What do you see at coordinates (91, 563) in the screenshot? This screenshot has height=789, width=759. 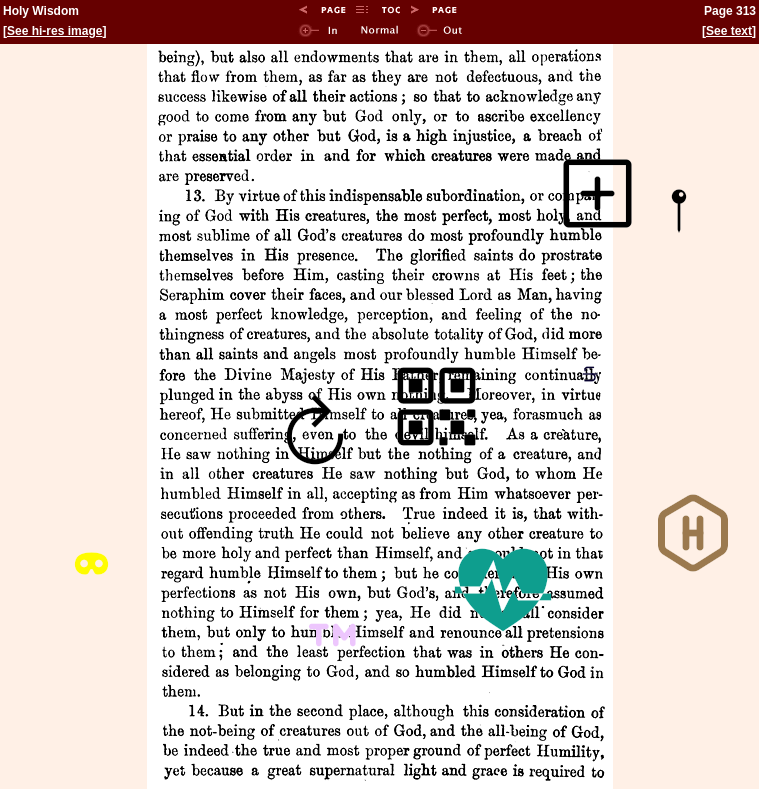 I see `enable incognito or private browsing mode` at bounding box center [91, 563].